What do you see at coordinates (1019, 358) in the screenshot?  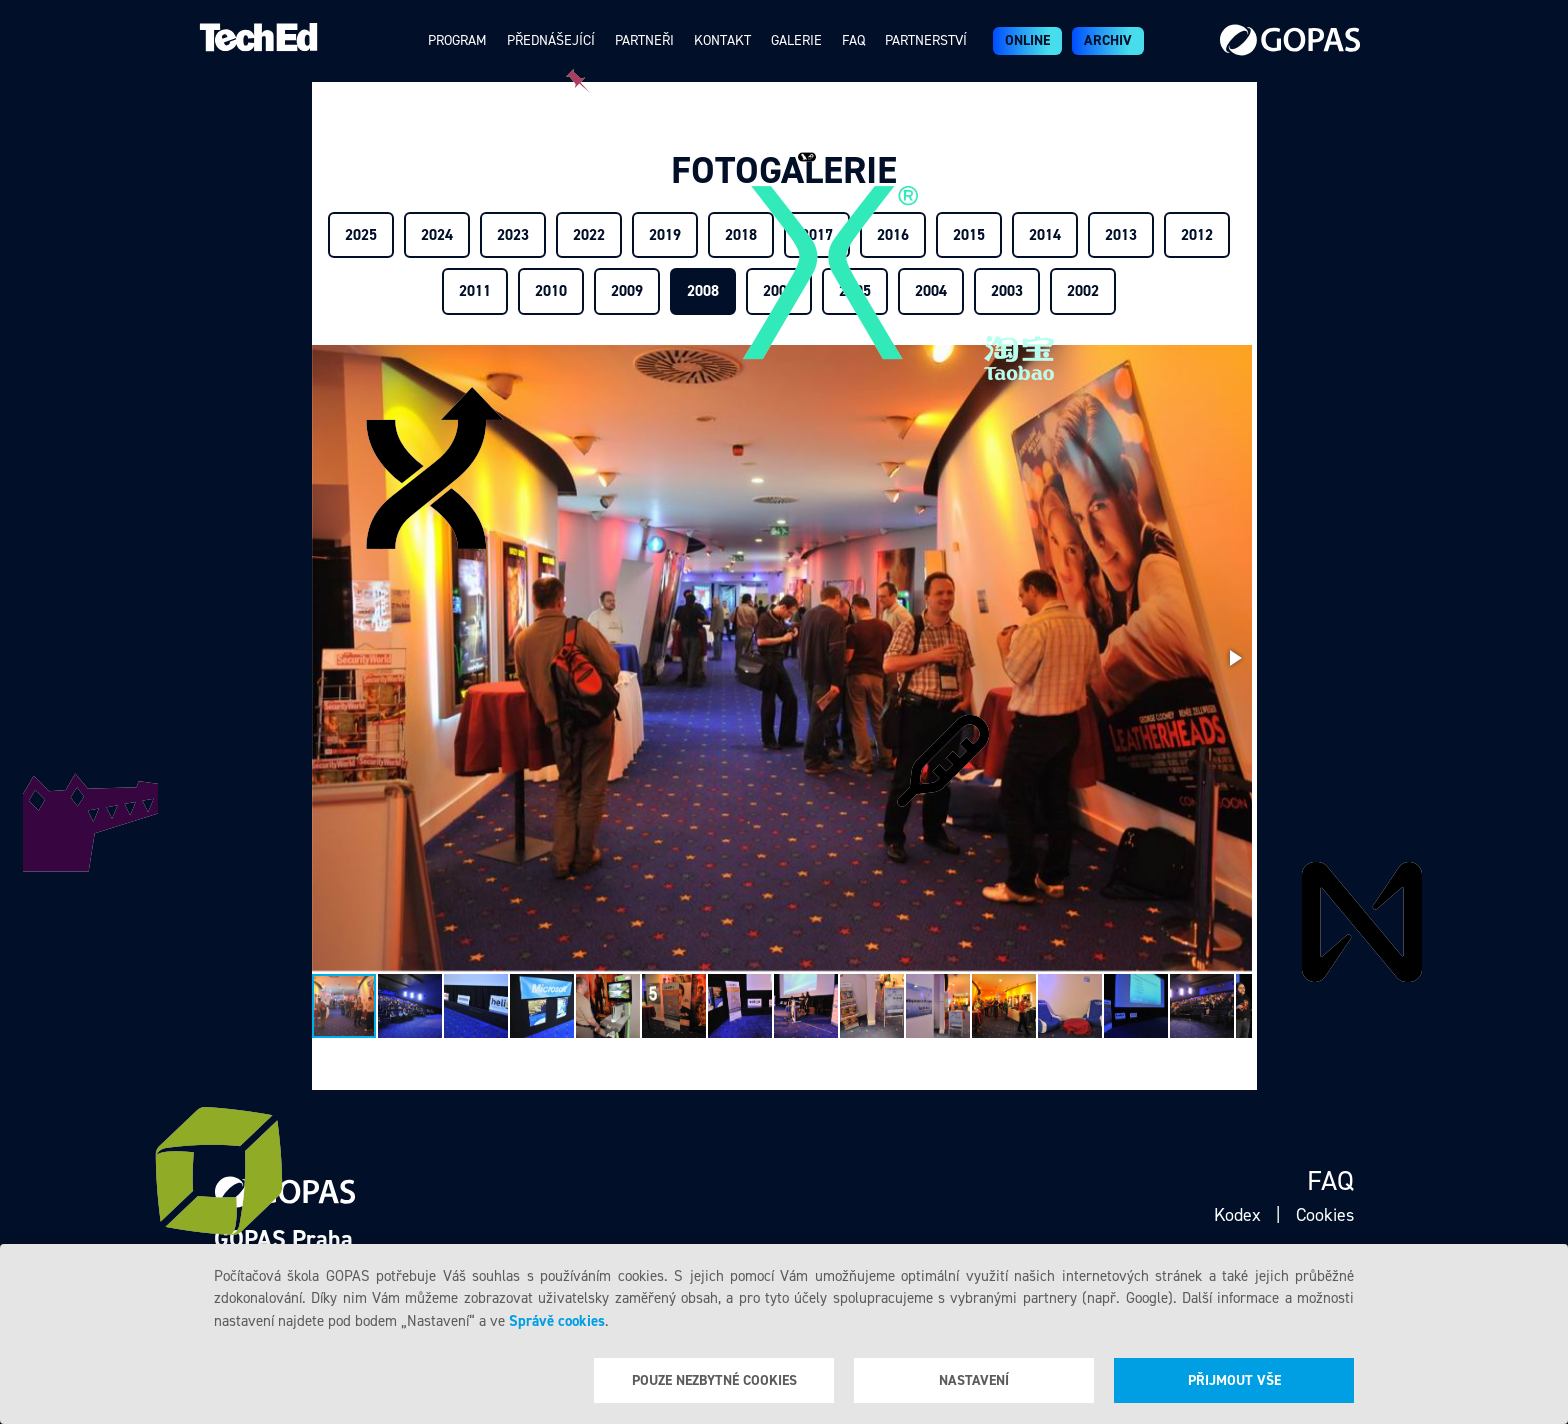 I see `open the Taobao shopping app` at bounding box center [1019, 358].